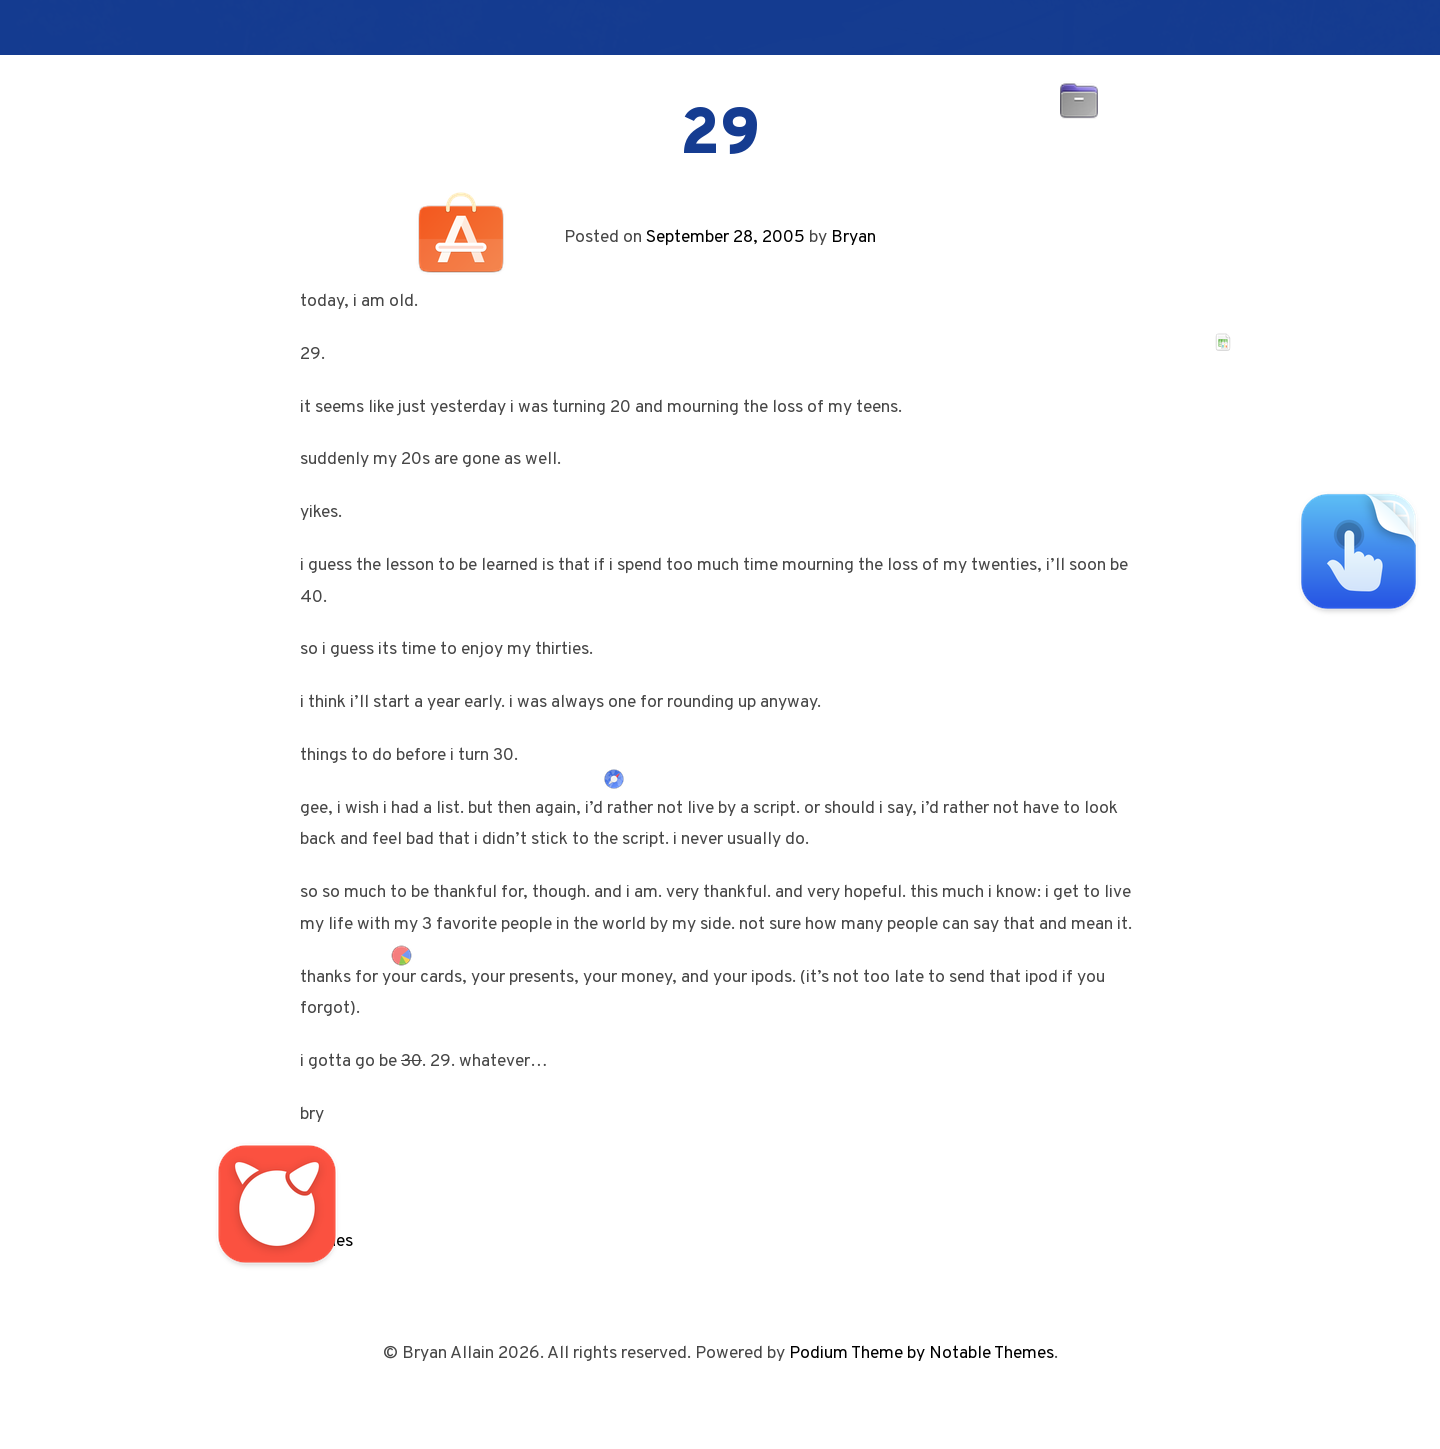 This screenshot has height=1449, width=1440. I want to click on open the web browser application, so click(614, 779).